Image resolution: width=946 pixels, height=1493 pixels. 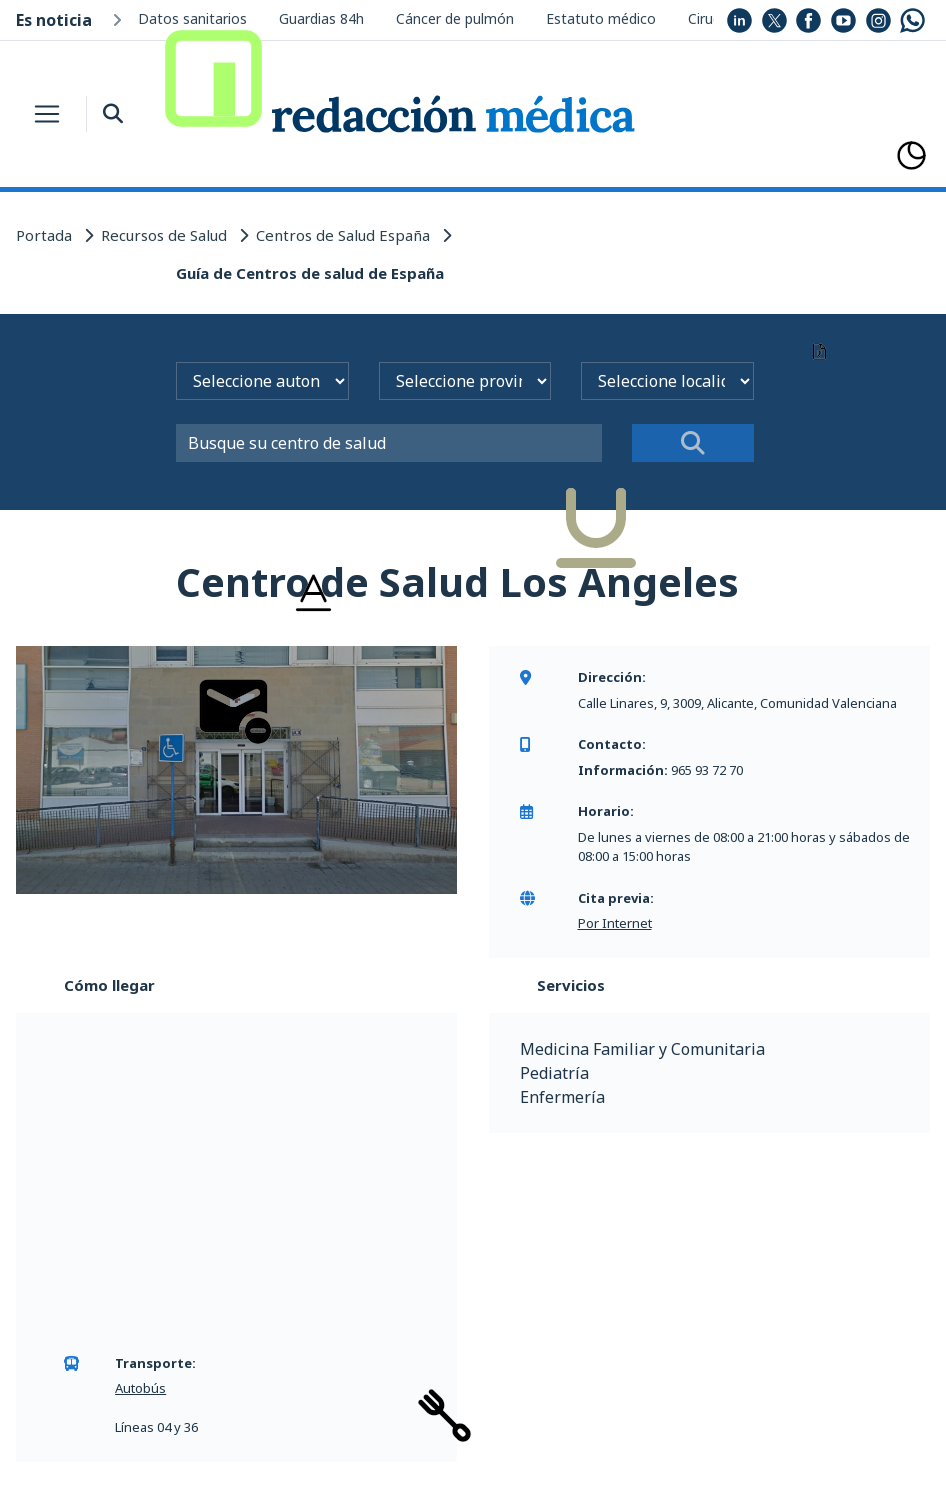 What do you see at coordinates (213, 78) in the screenshot?
I see `npm package manager logo` at bounding box center [213, 78].